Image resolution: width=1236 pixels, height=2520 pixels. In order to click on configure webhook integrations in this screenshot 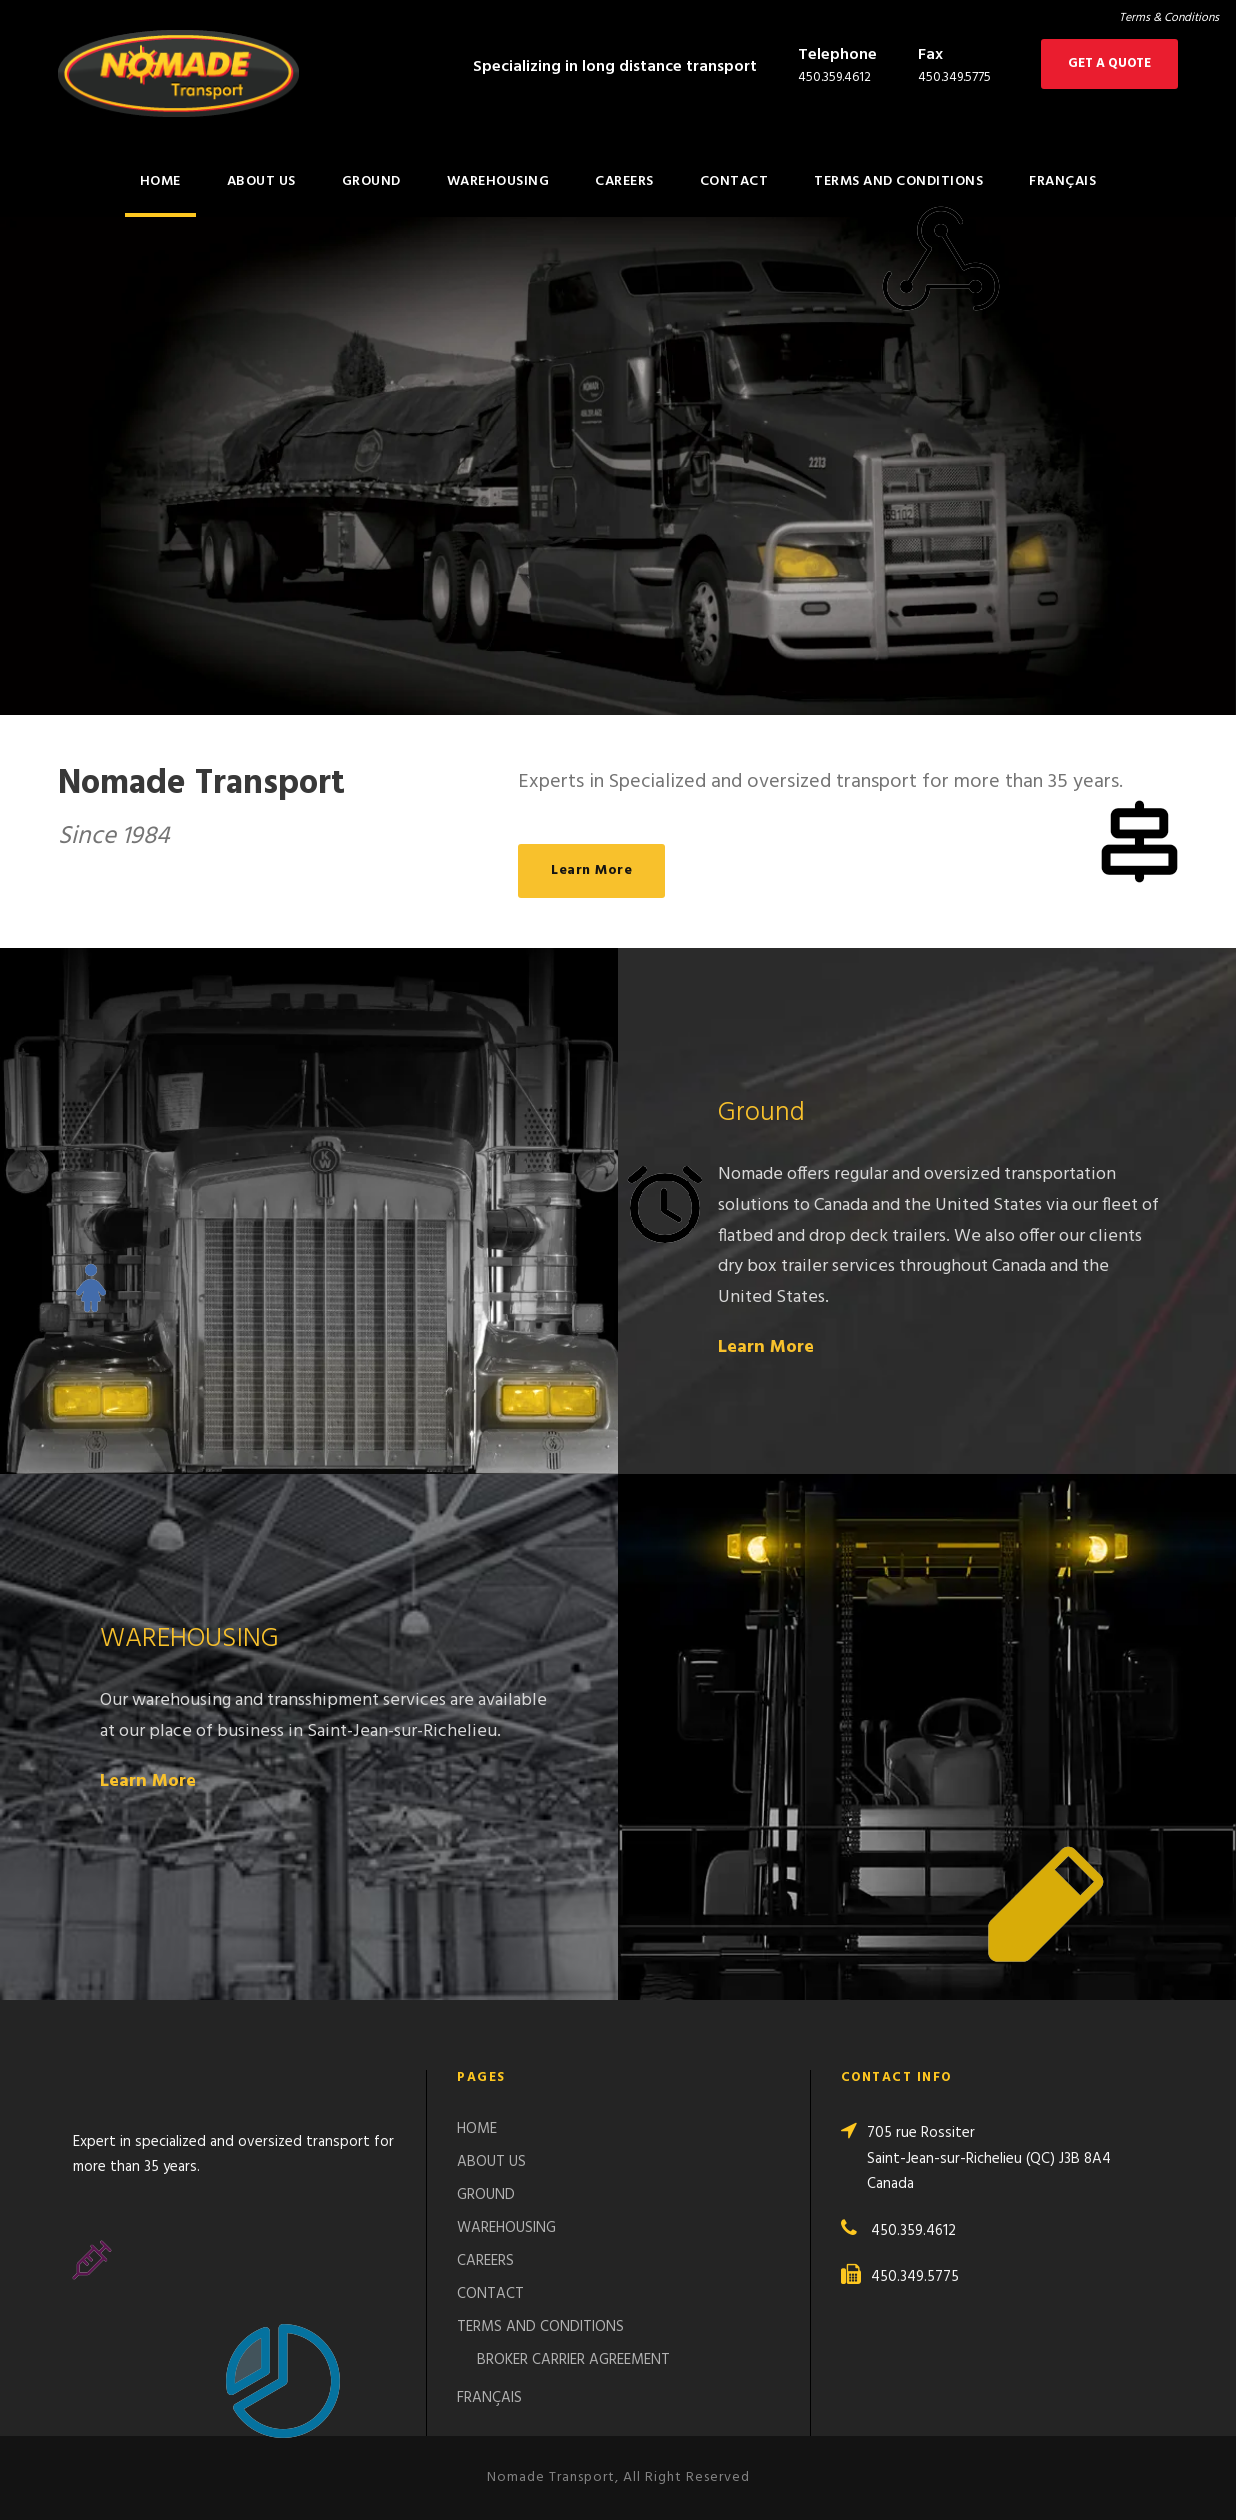, I will do `click(941, 265)`.